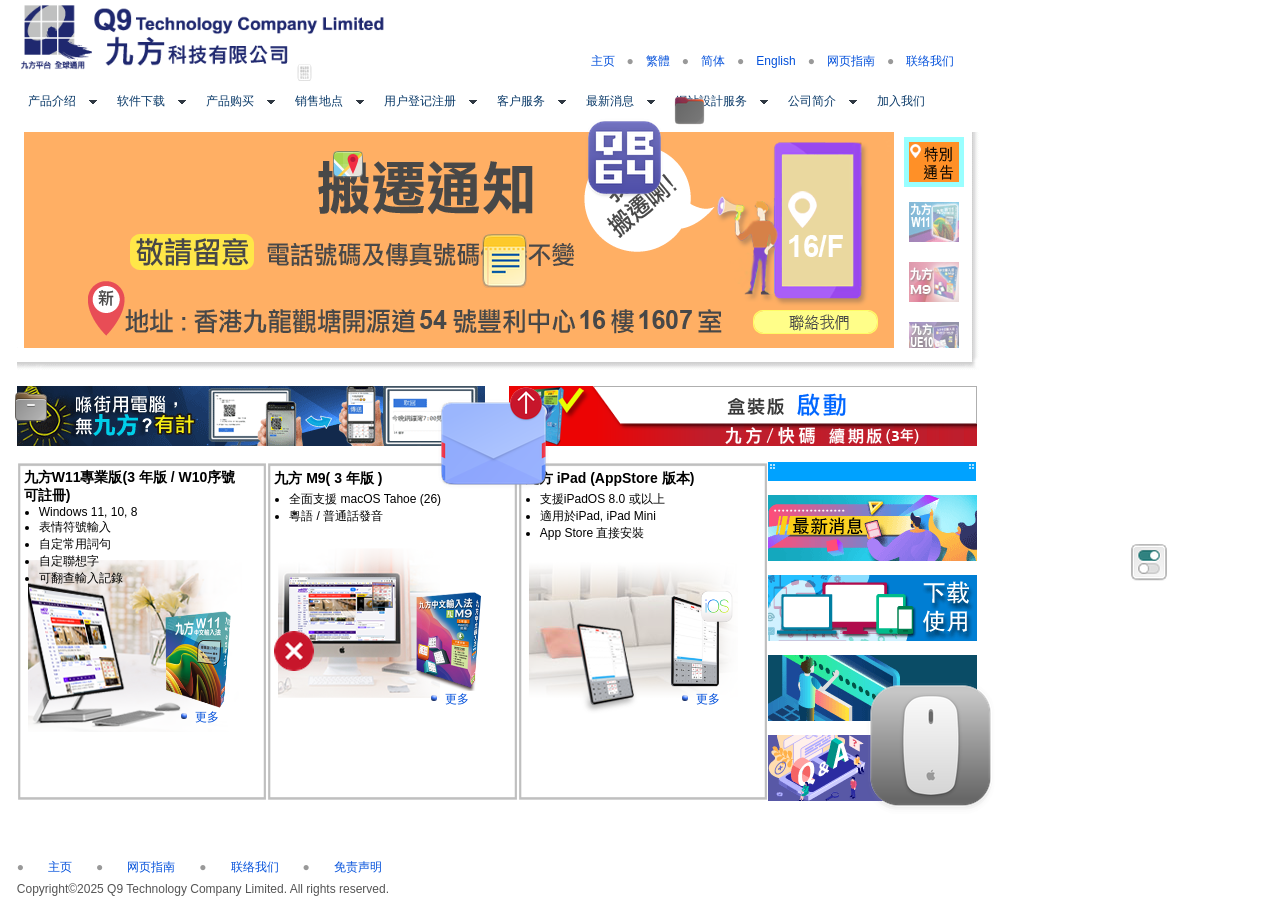 This screenshot has height=917, width=1280. Describe the element at coordinates (294, 651) in the screenshot. I see `cancel the current action or operation` at that location.